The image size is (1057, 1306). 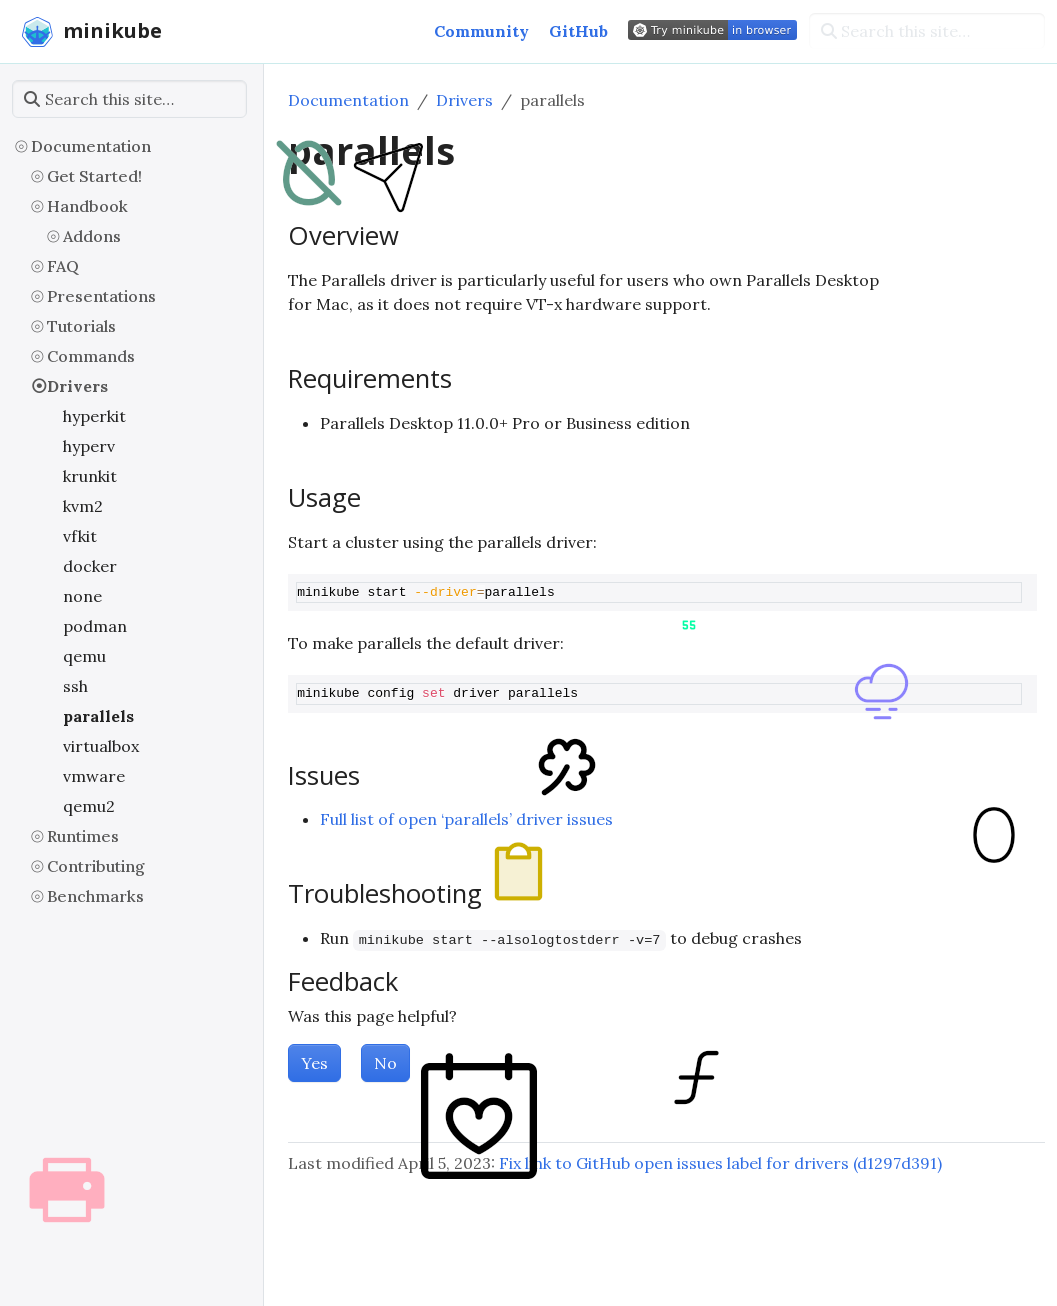 What do you see at coordinates (67, 1190) in the screenshot?
I see `print the current document` at bounding box center [67, 1190].